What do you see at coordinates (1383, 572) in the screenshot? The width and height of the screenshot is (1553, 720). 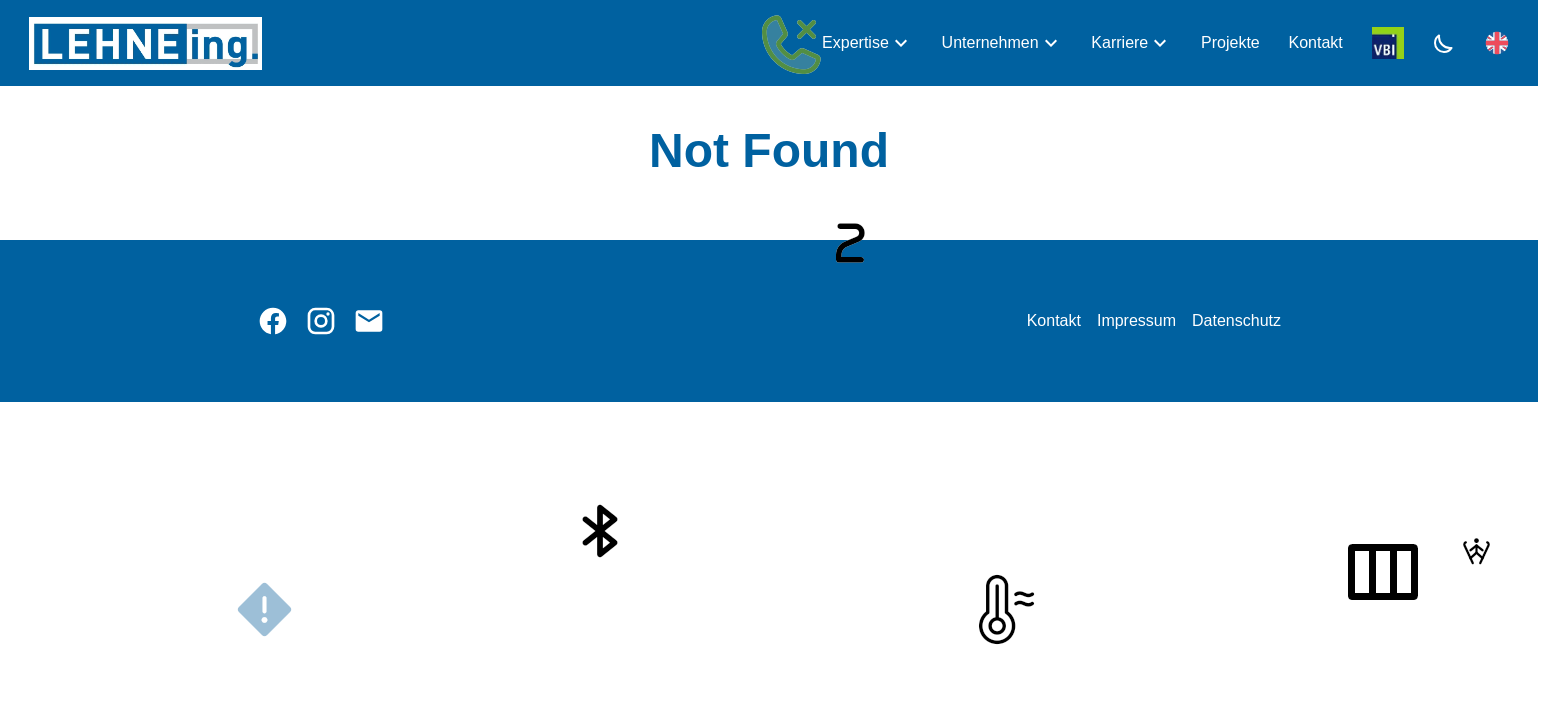 I see `switch to week view in calendar` at bounding box center [1383, 572].